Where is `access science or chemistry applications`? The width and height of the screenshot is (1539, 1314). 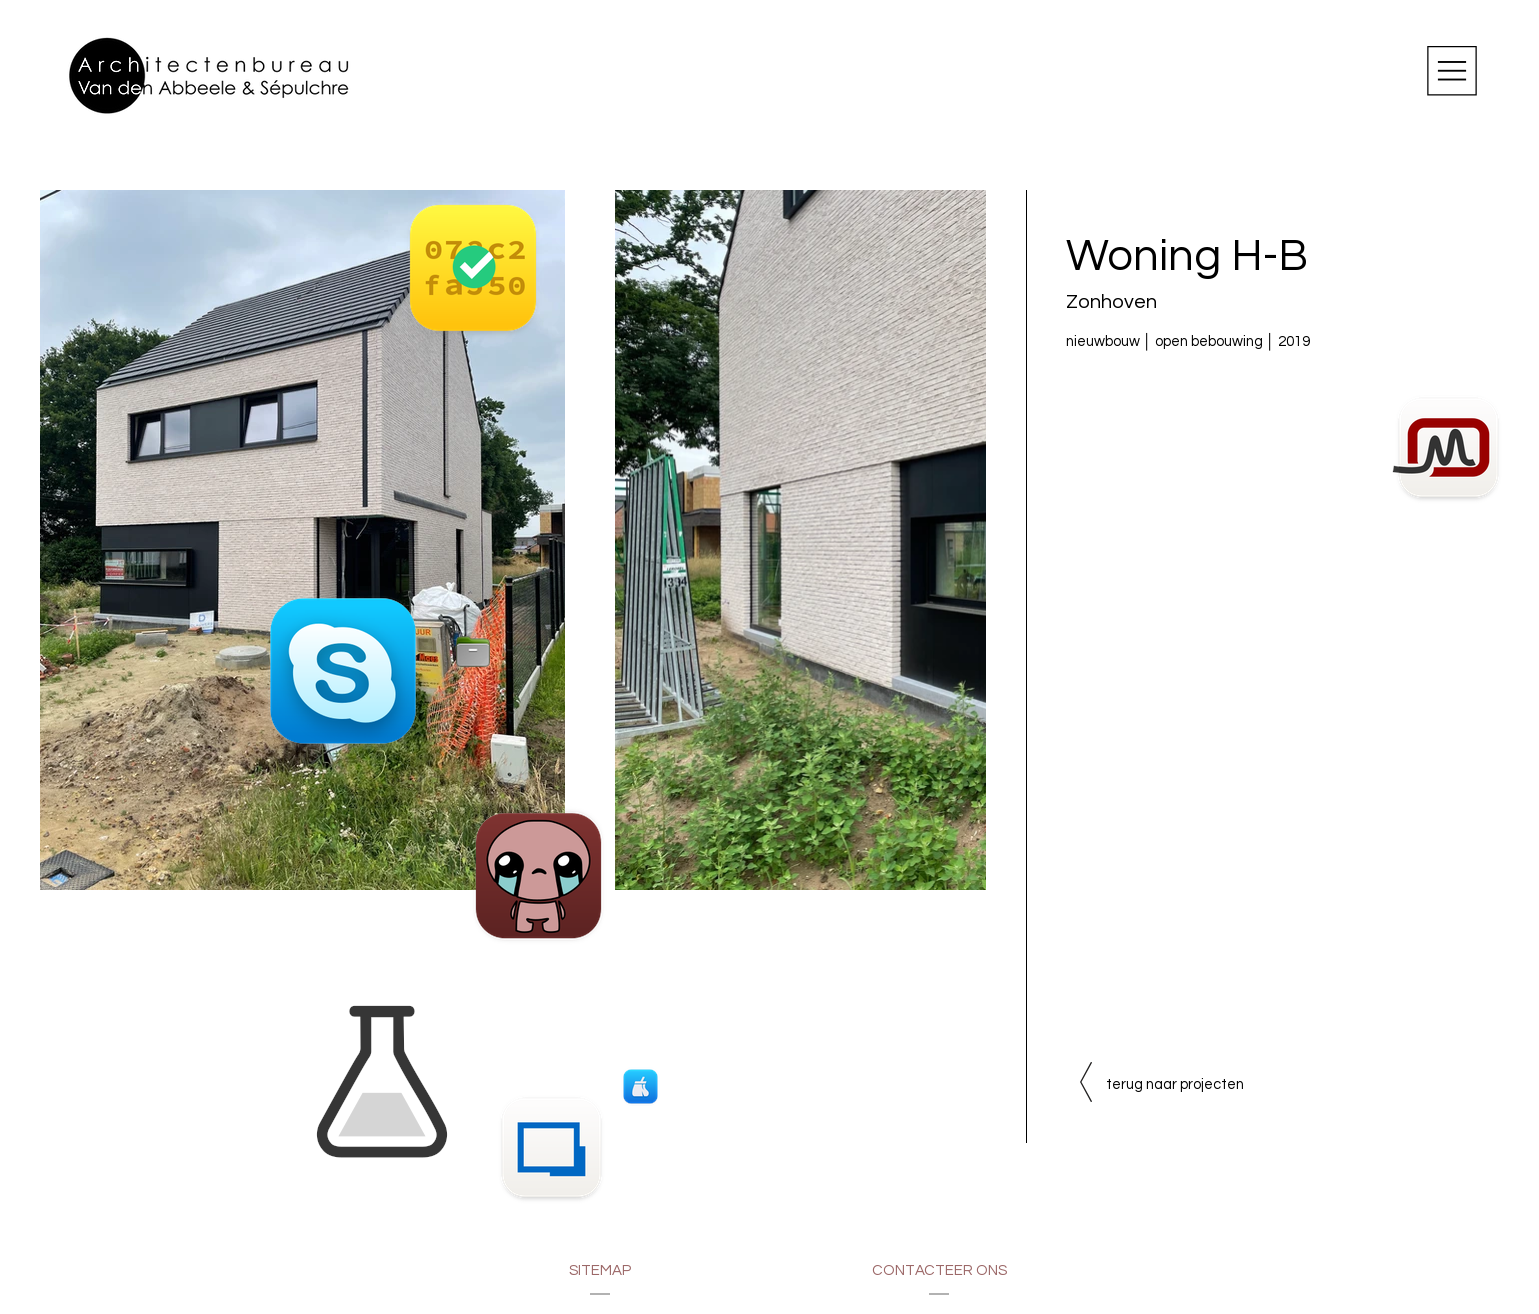
access science or chemistry applications is located at coordinates (382, 1082).